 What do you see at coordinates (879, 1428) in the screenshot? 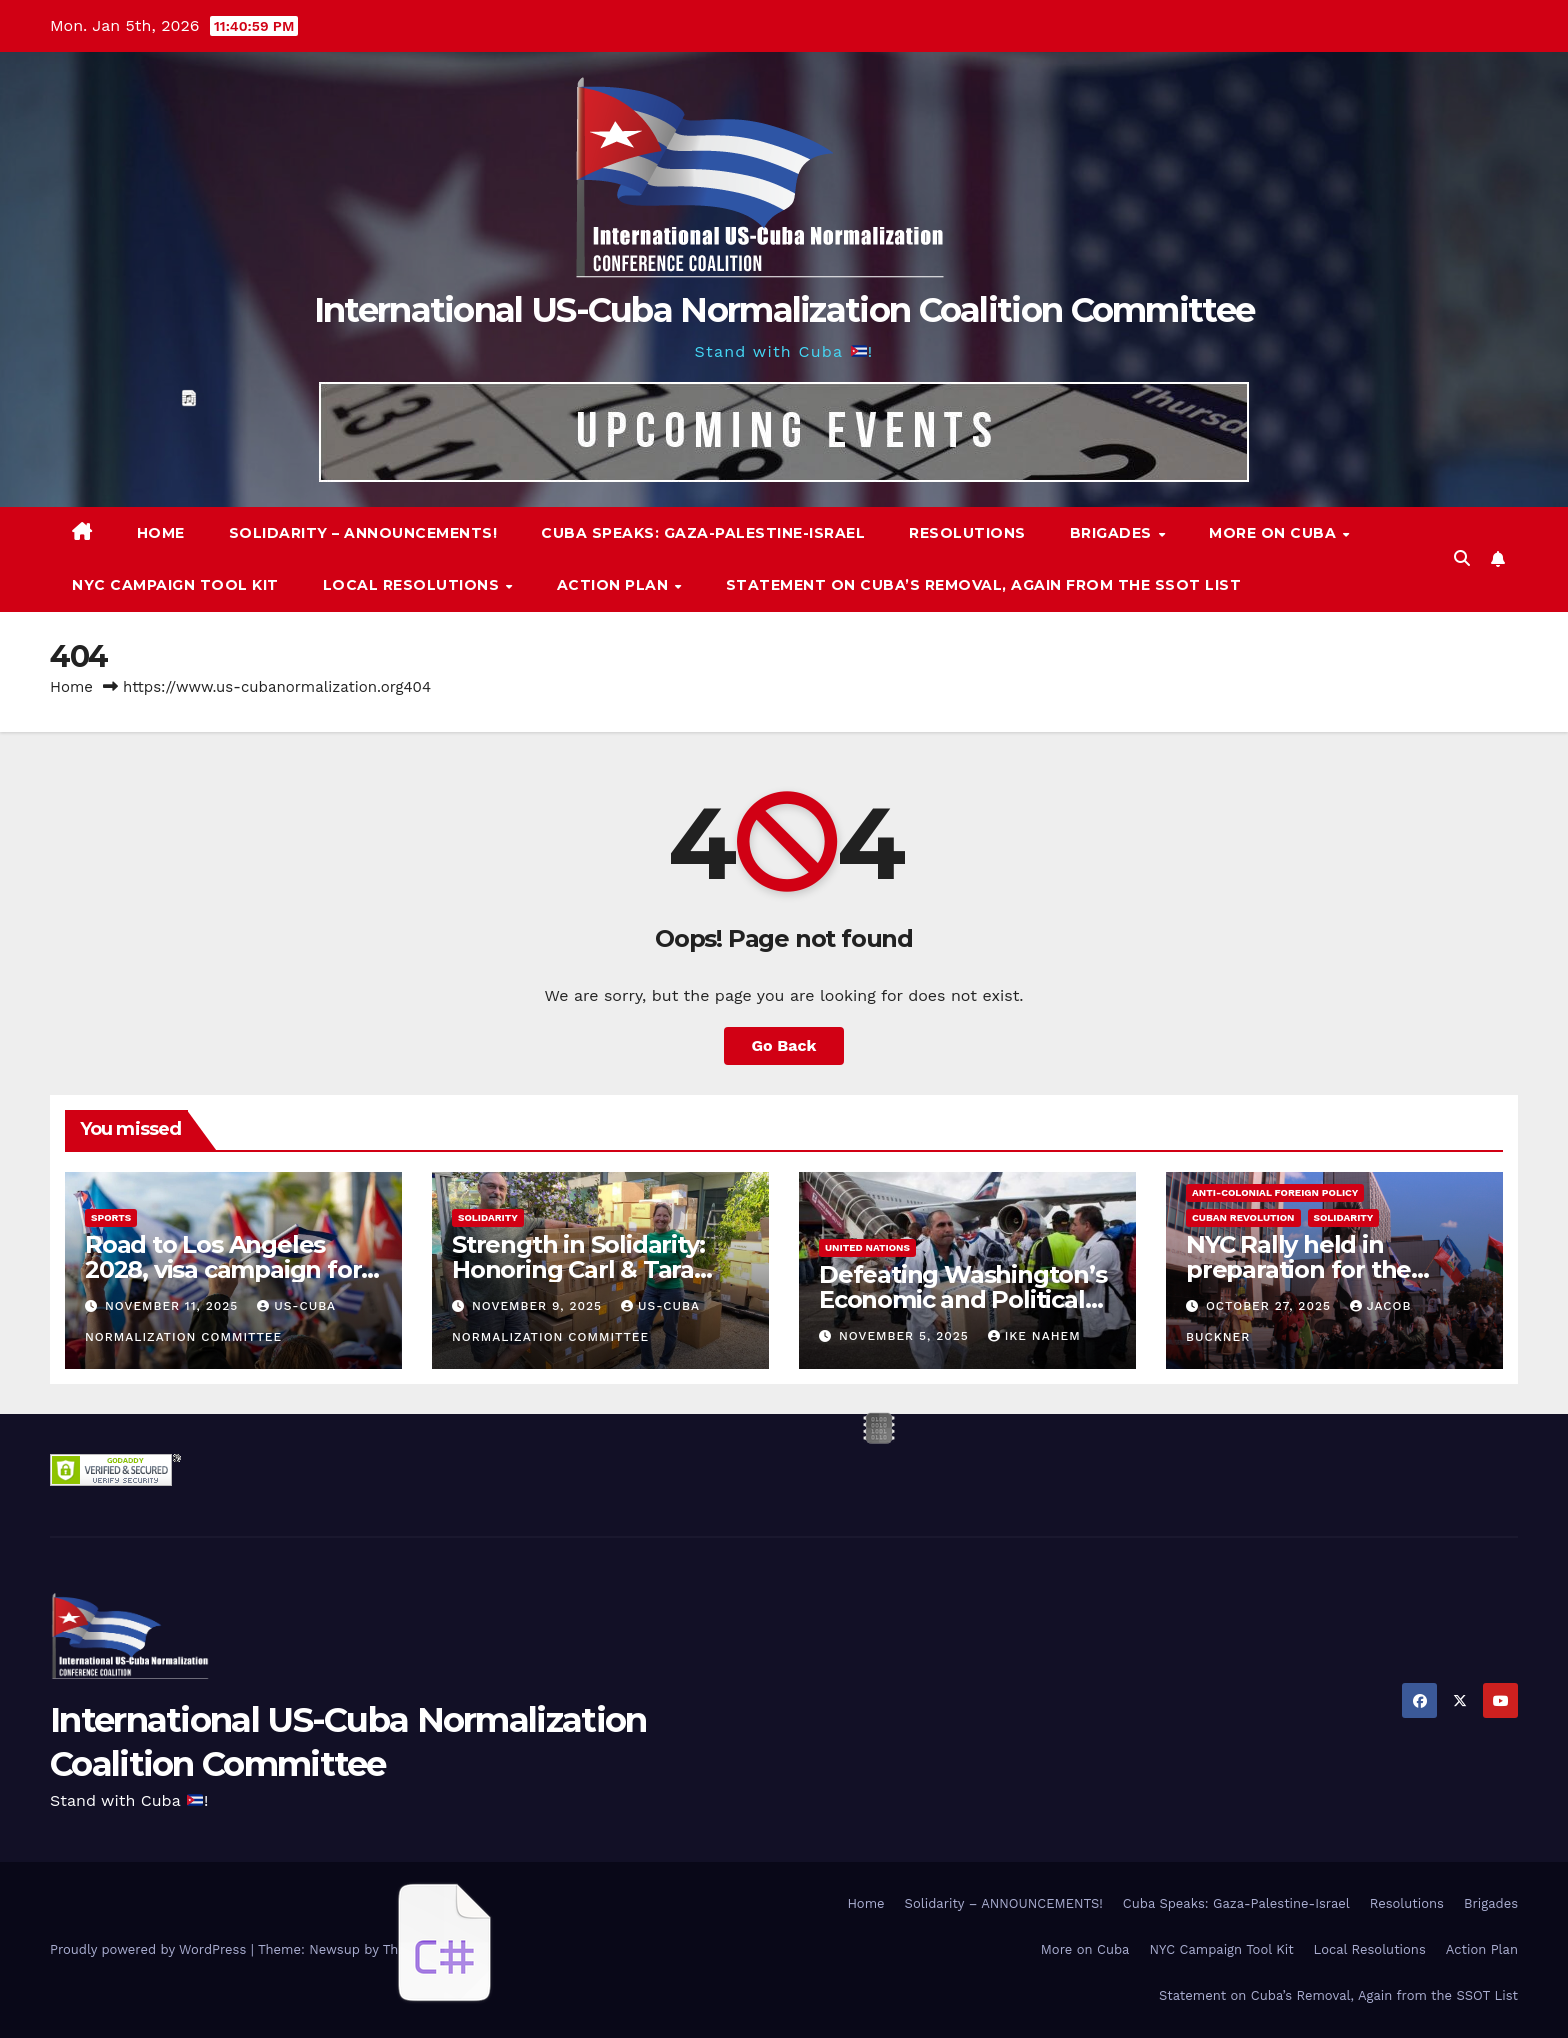
I see `firmware or binary file type indicator` at bounding box center [879, 1428].